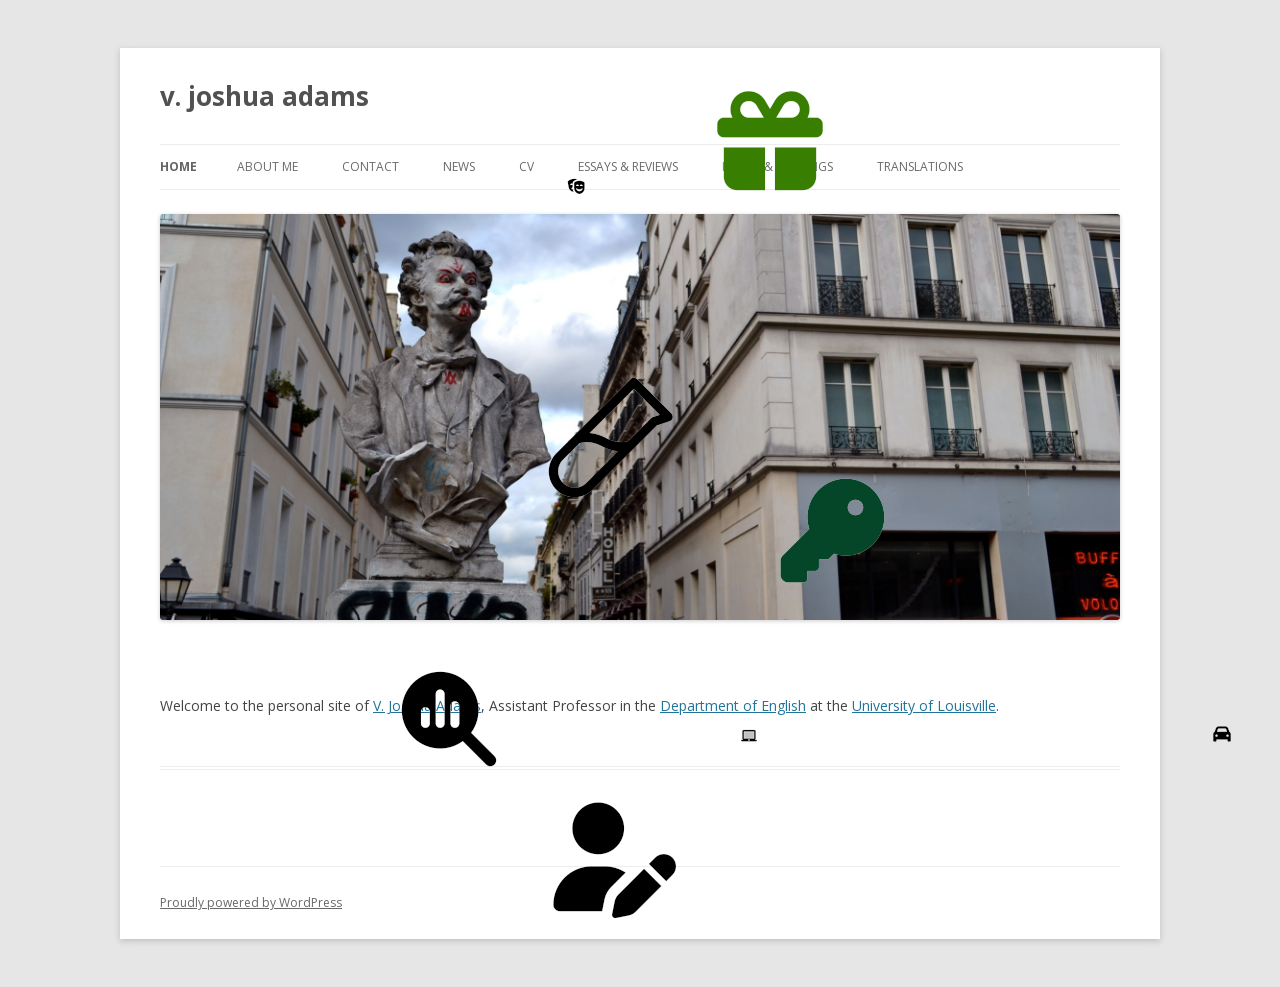  What do you see at coordinates (830, 532) in the screenshot?
I see `access security or login settings` at bounding box center [830, 532].